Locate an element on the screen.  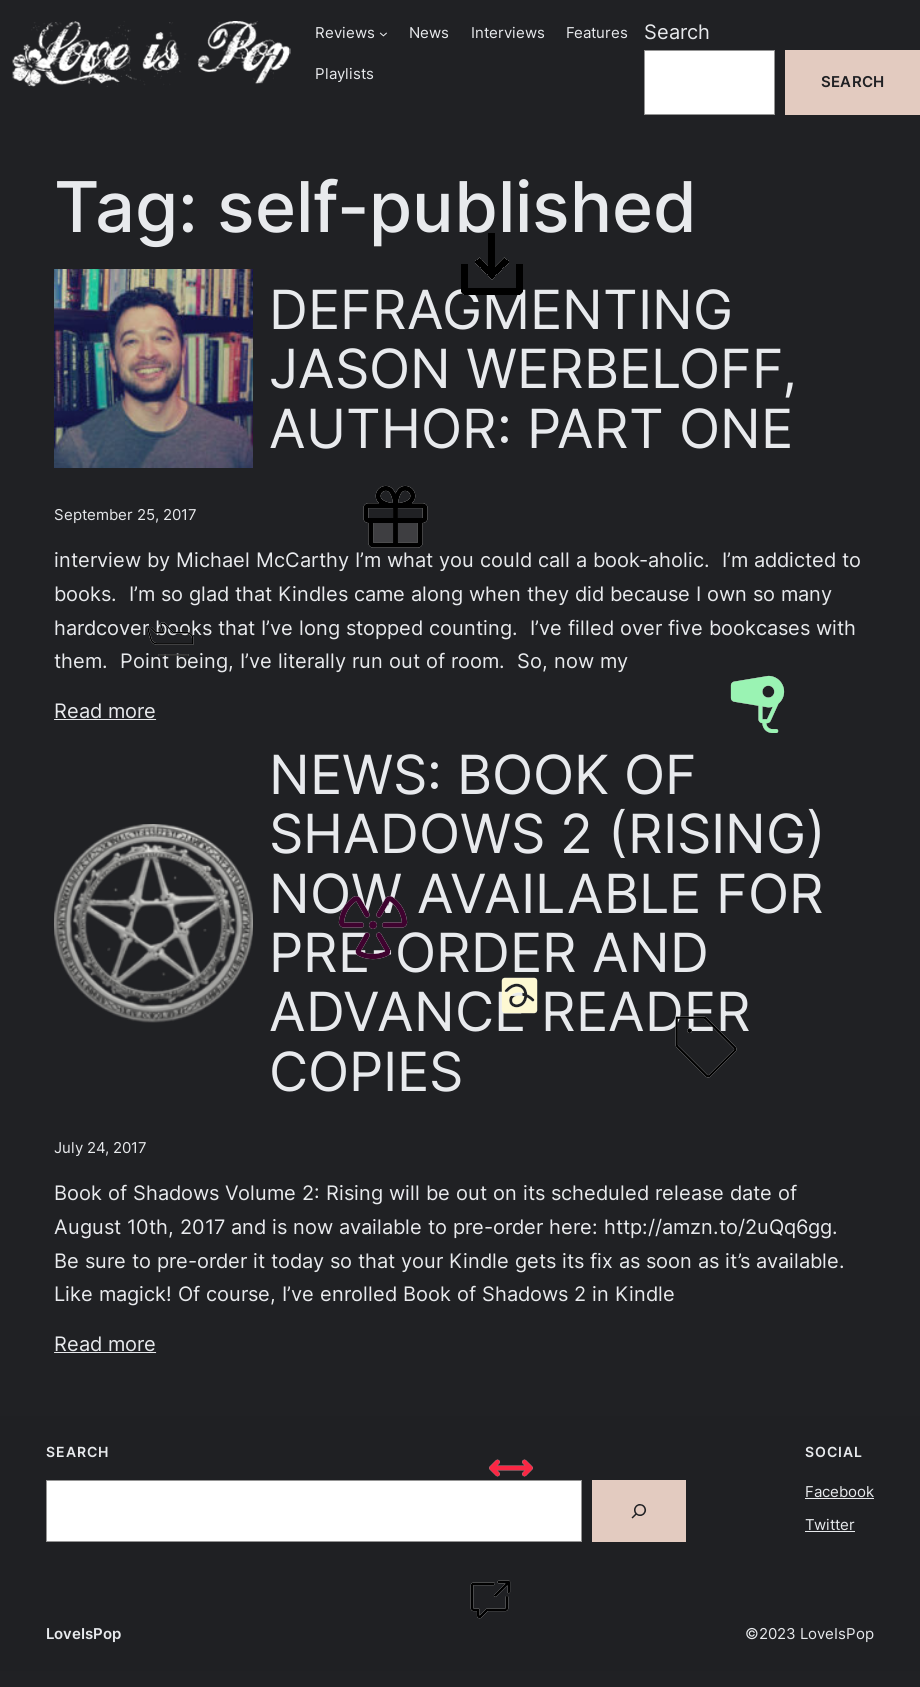
download file to device is located at coordinates (492, 264).